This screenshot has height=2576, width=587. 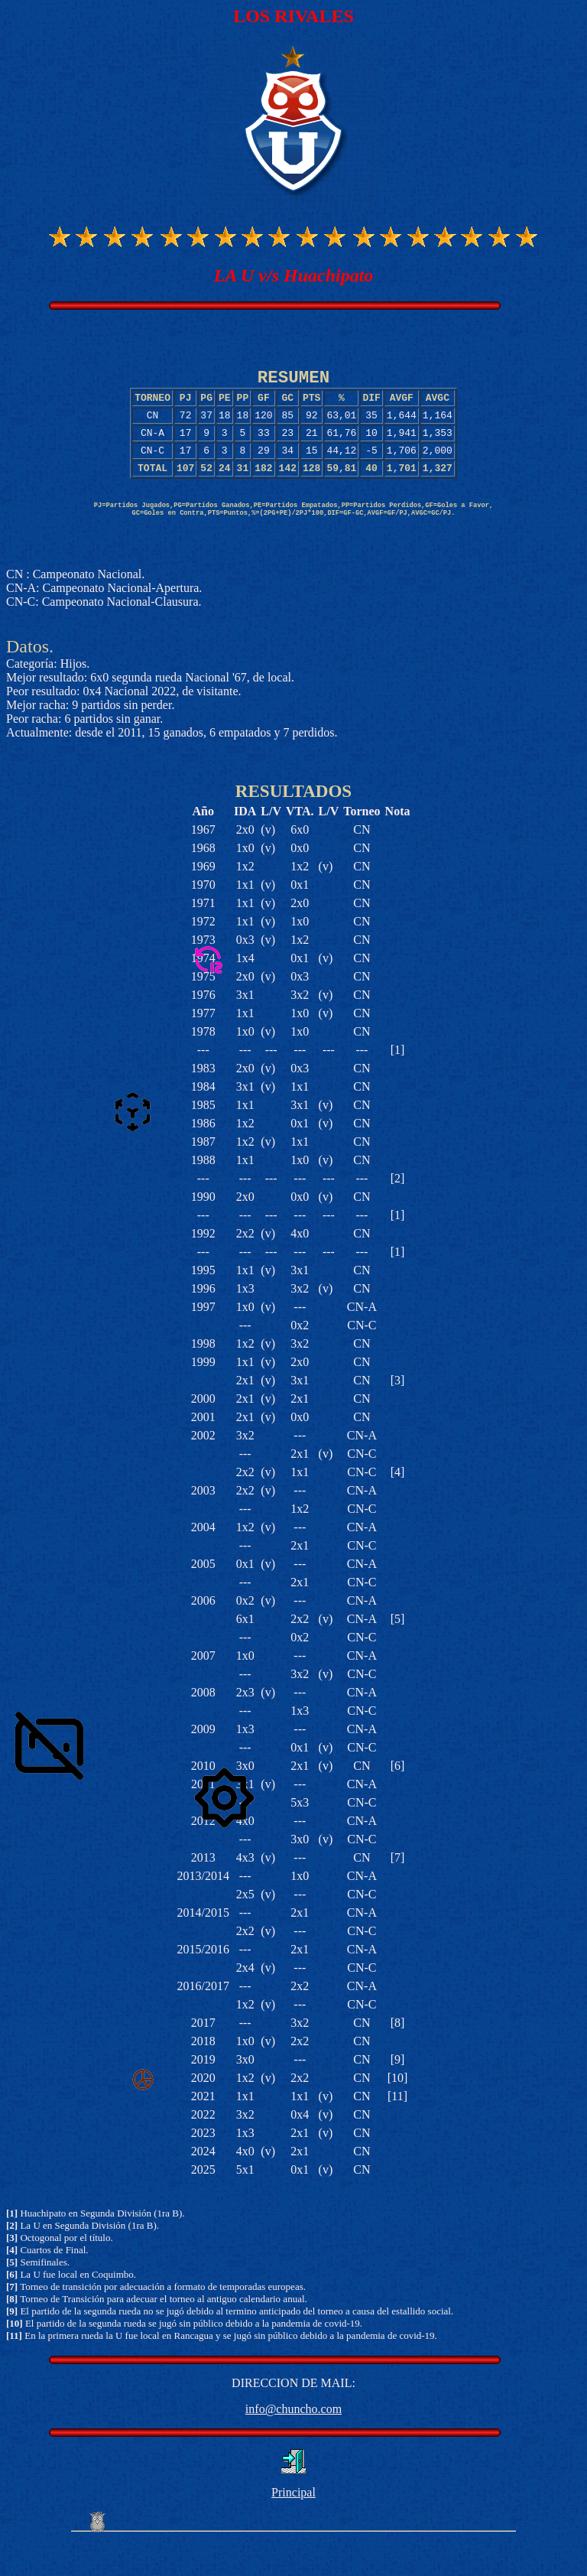 What do you see at coordinates (208, 959) in the screenshot?
I see `switch to 12-hour time format` at bounding box center [208, 959].